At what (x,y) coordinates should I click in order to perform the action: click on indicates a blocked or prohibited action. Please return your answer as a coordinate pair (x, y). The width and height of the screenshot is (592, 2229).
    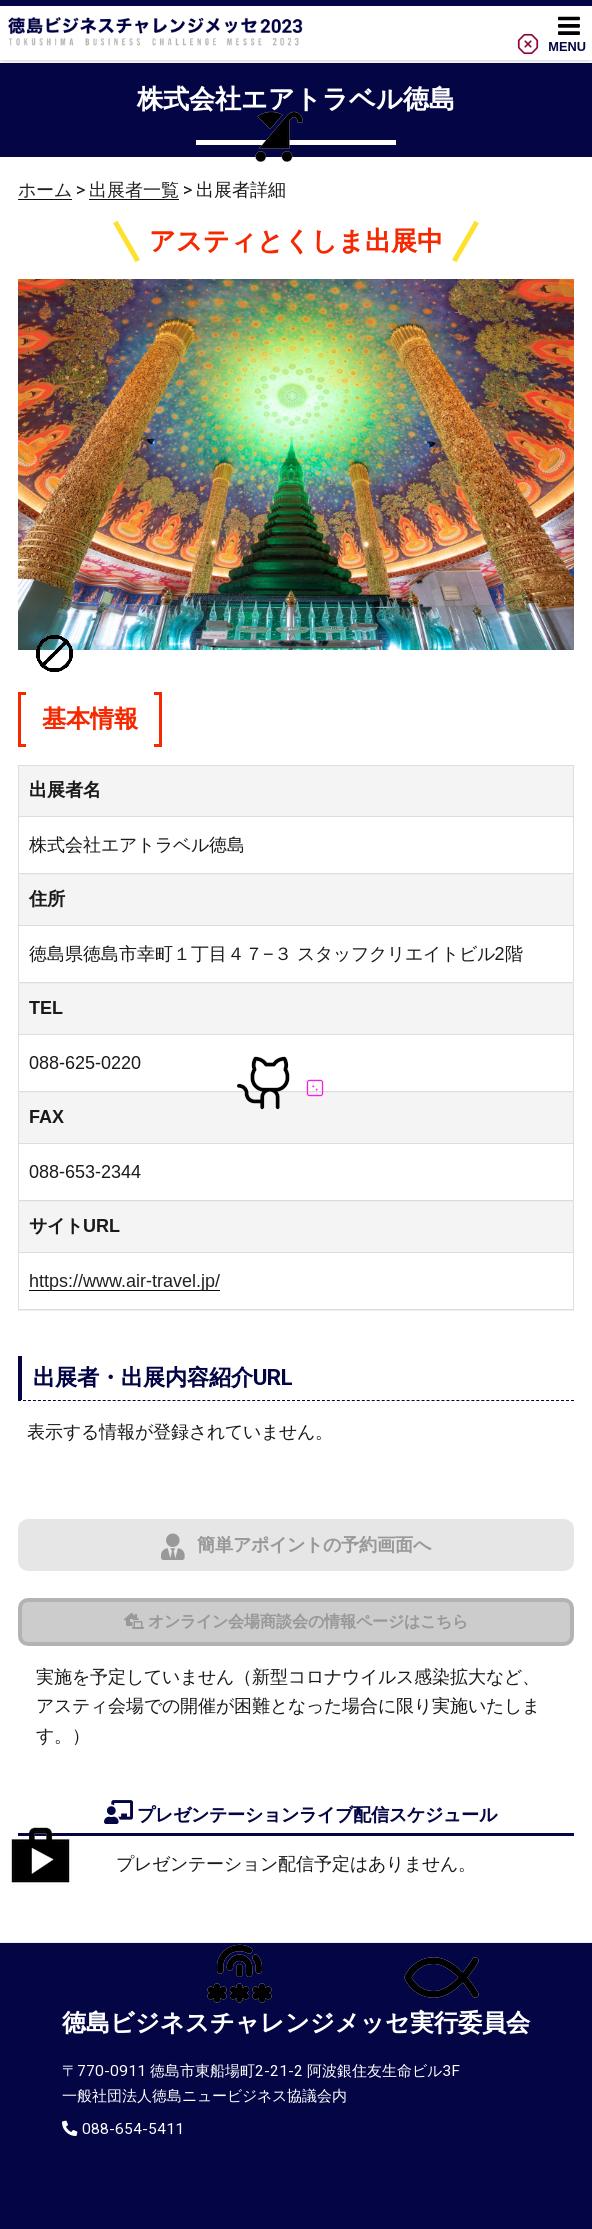
    Looking at the image, I should click on (54, 653).